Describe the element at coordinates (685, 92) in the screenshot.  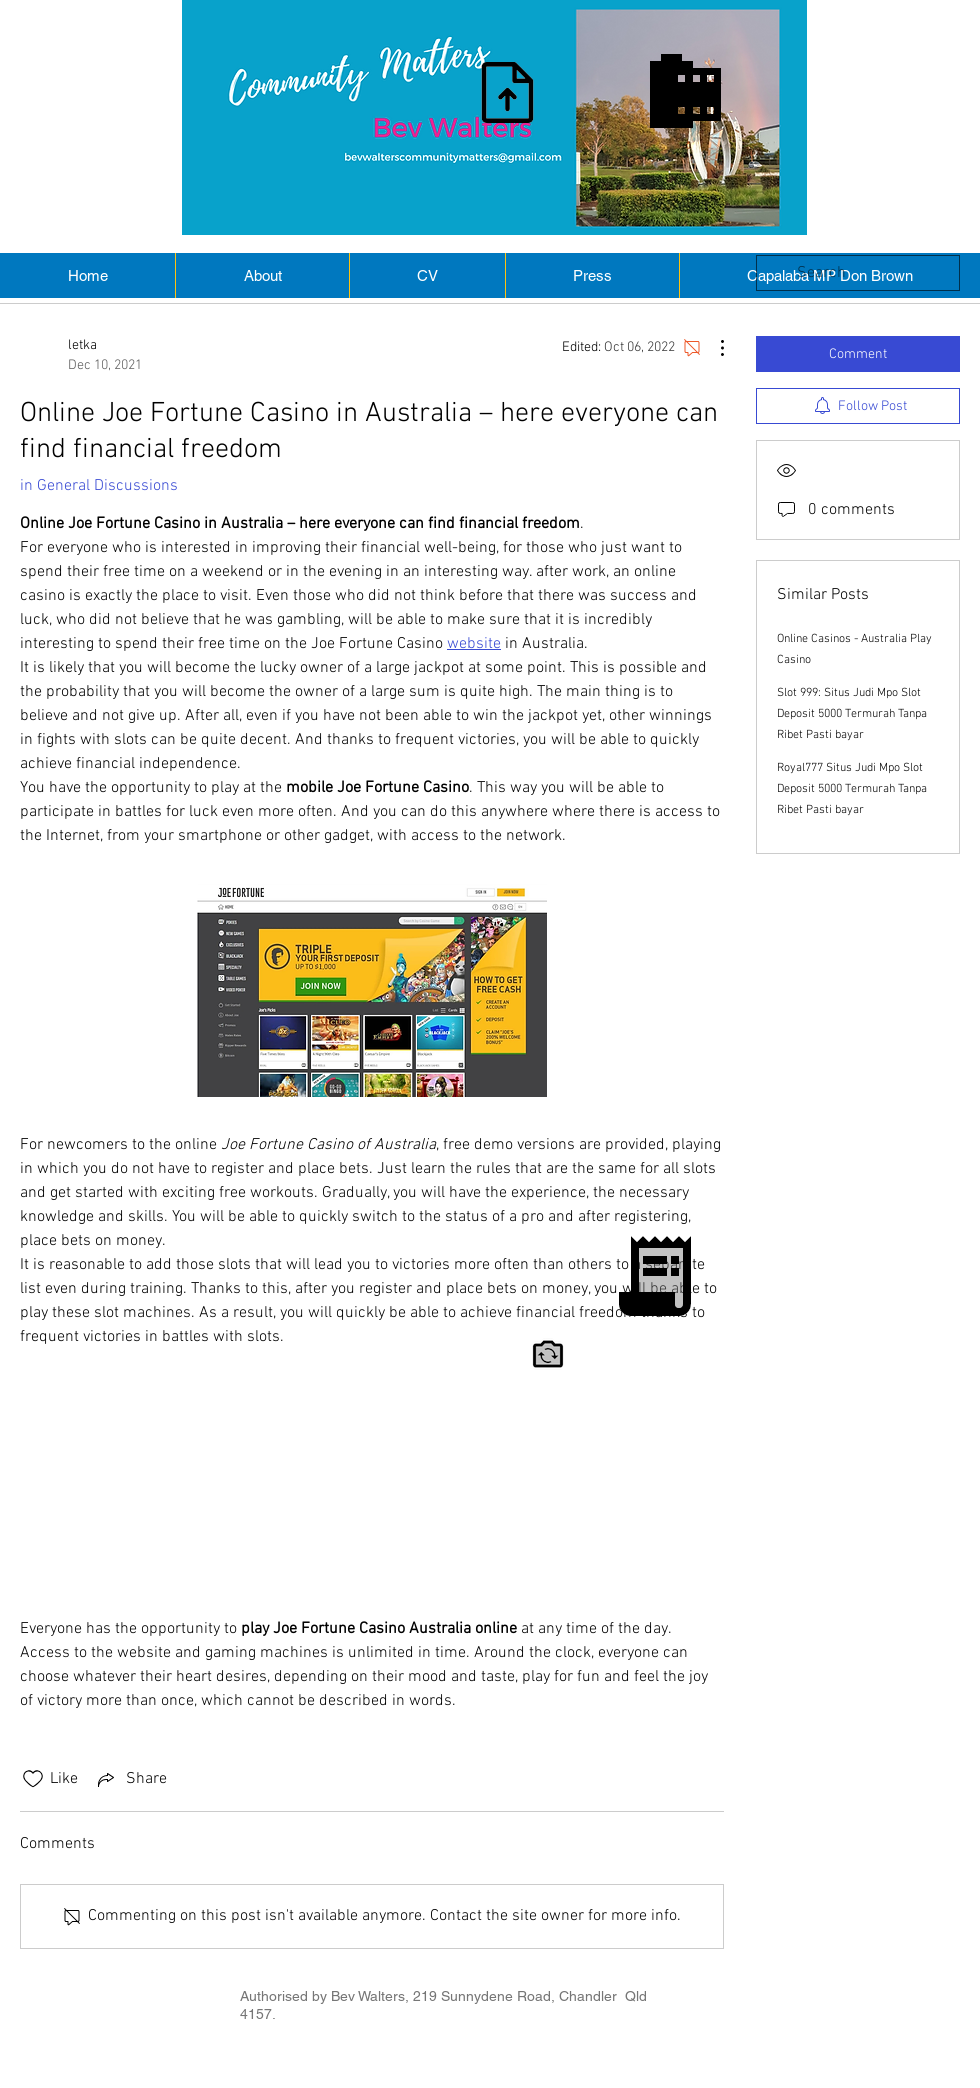
I see `access camera roll or photo gallery` at that location.